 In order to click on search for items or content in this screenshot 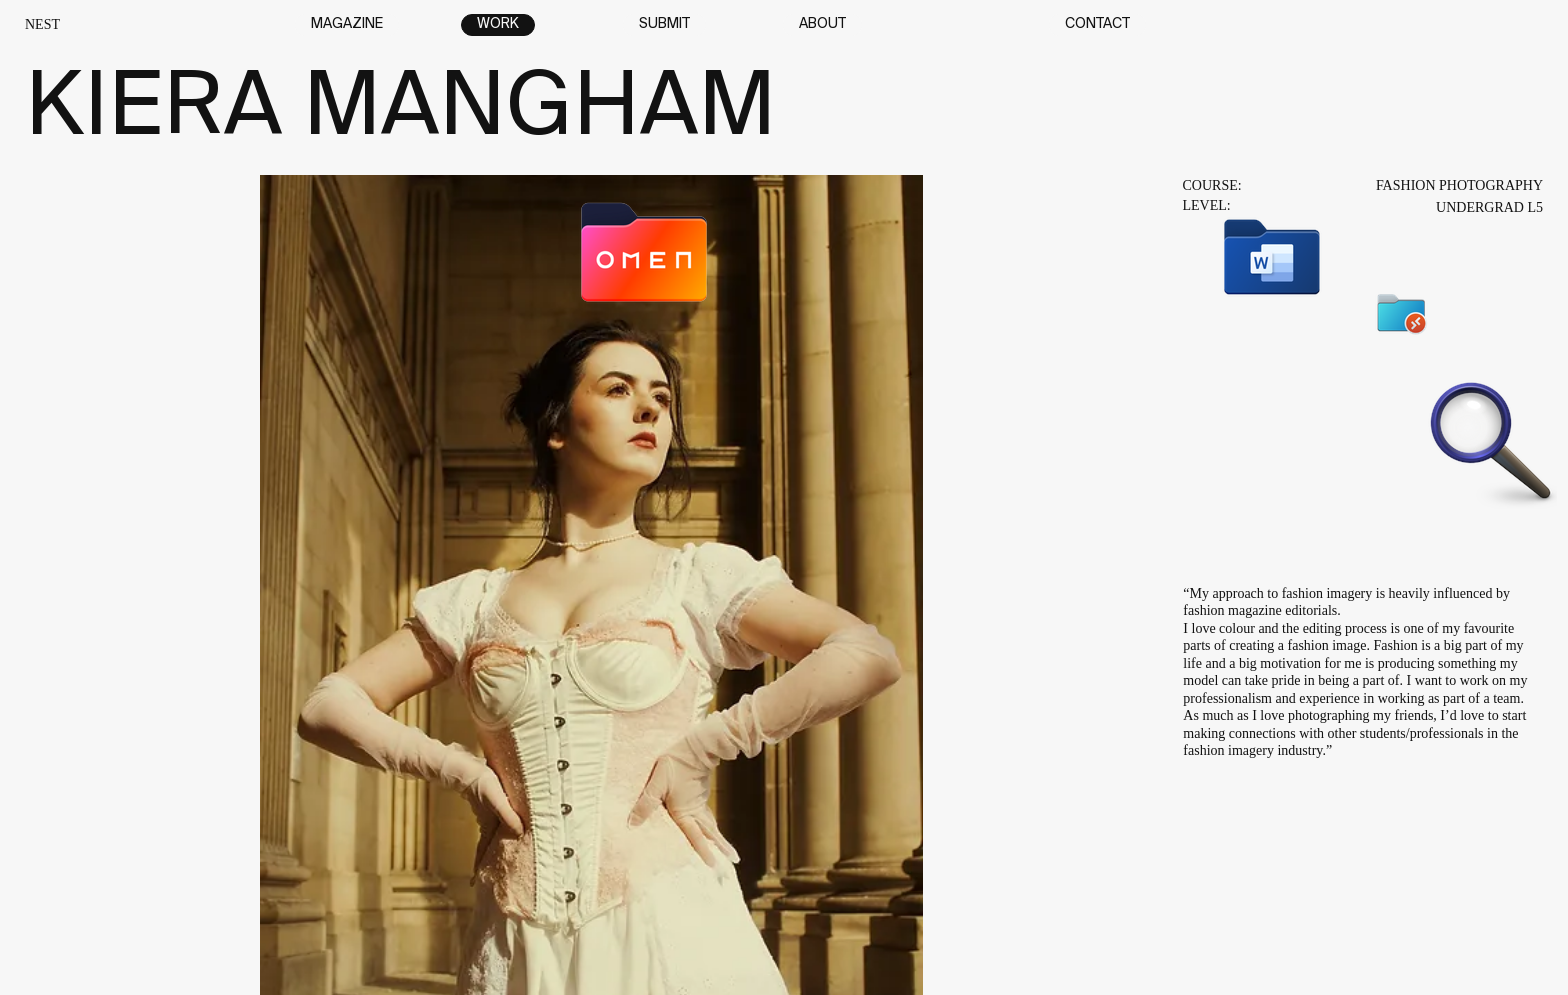, I will do `click(1491, 443)`.